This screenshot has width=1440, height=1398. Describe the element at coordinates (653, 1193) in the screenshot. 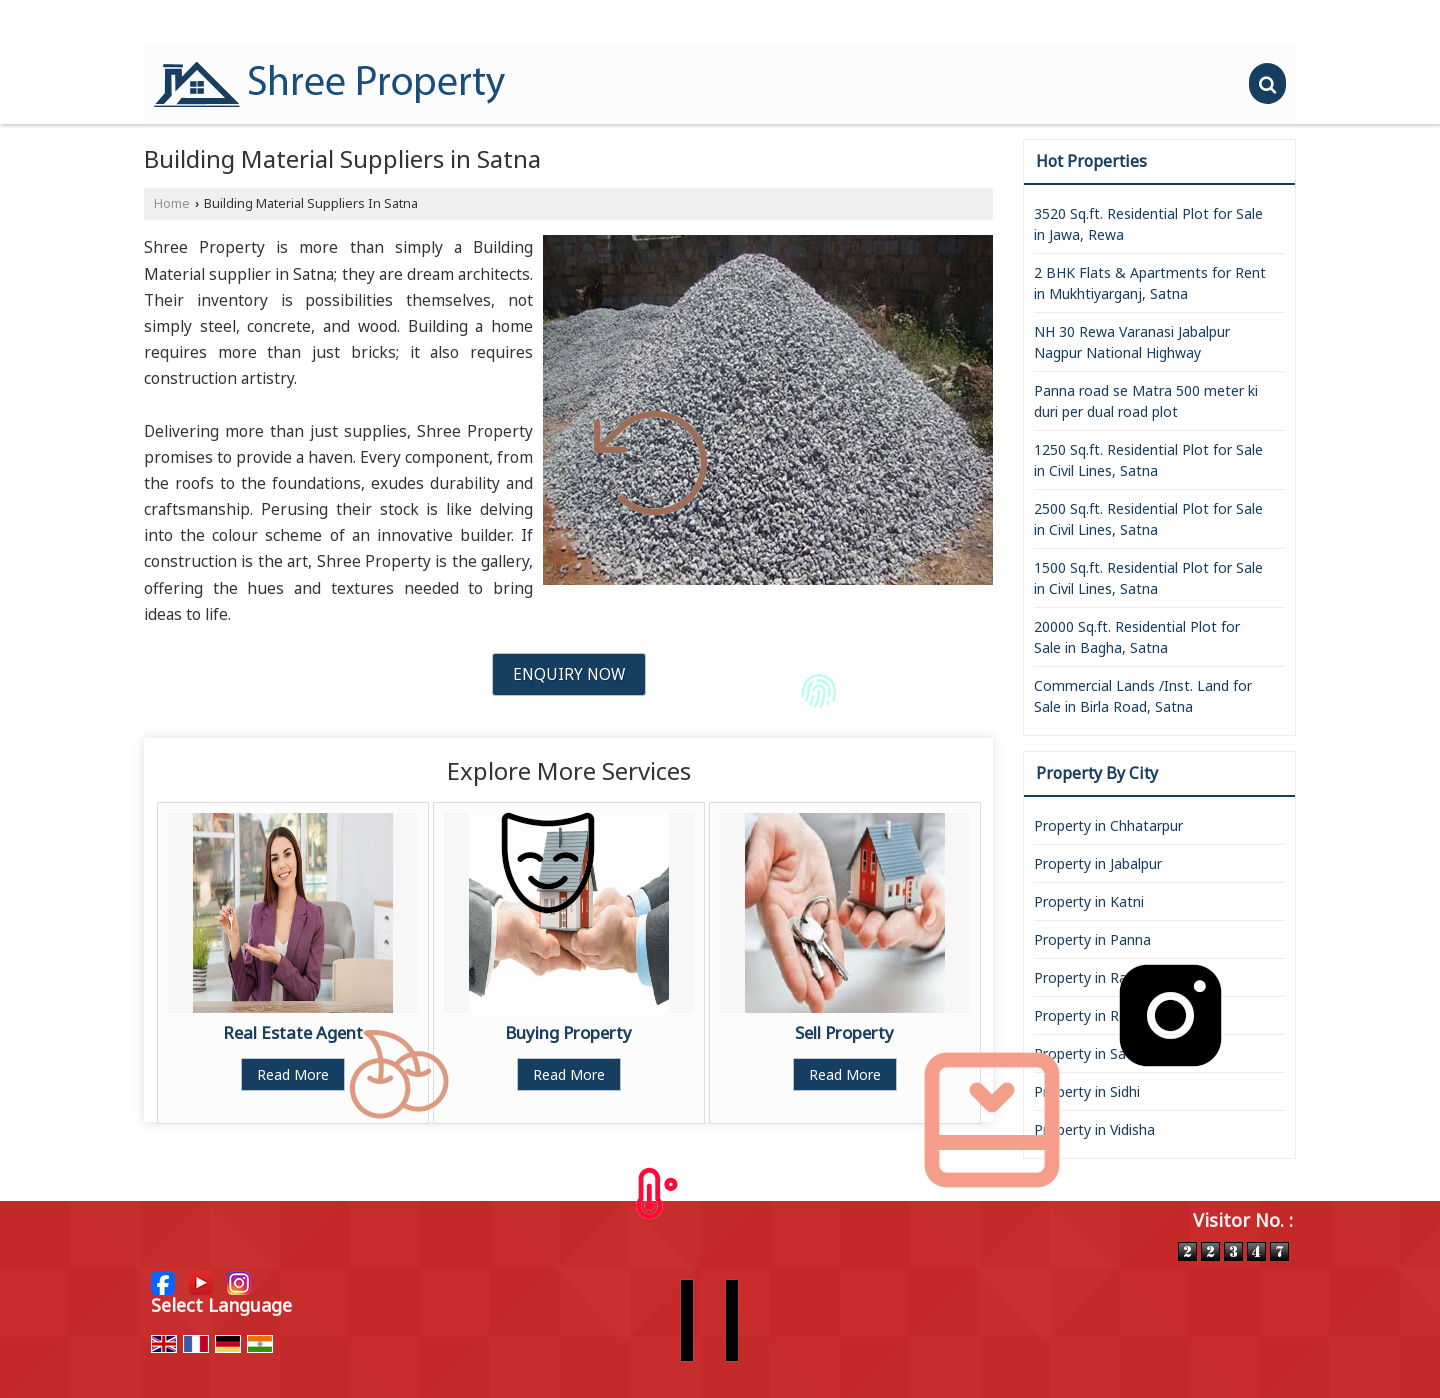

I see `view current temperature` at that location.